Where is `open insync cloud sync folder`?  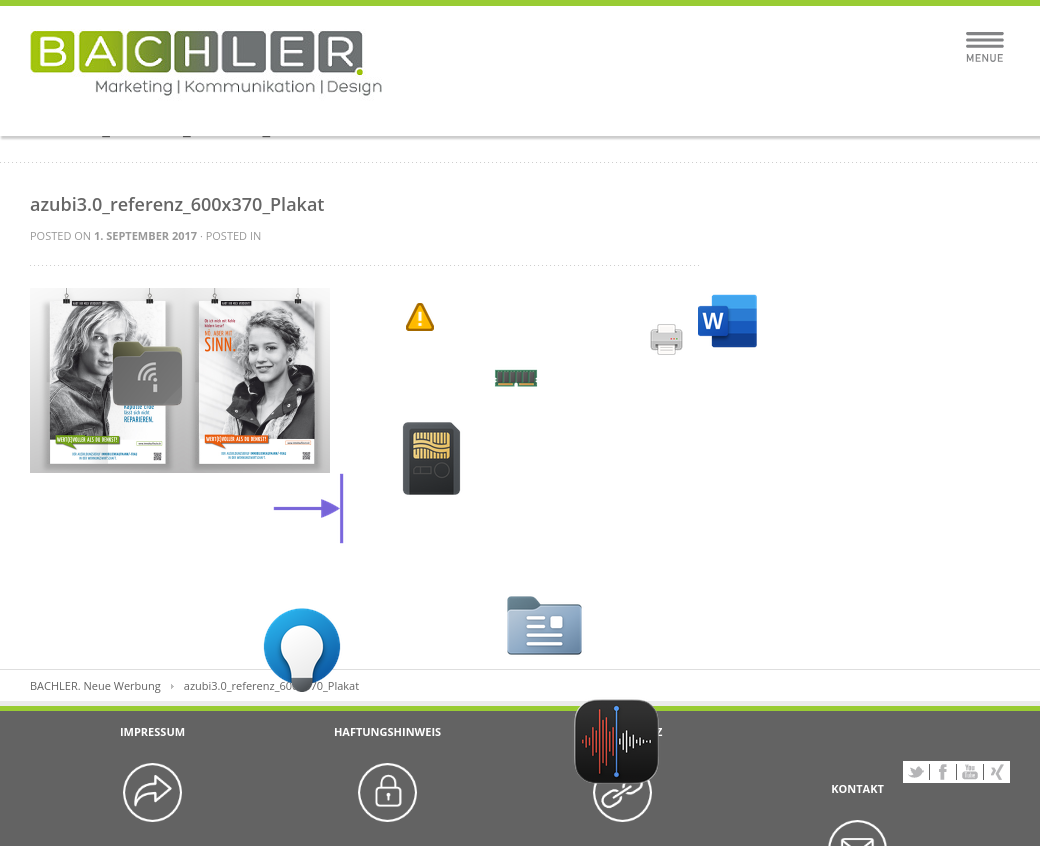 open insync cloud sync folder is located at coordinates (147, 373).